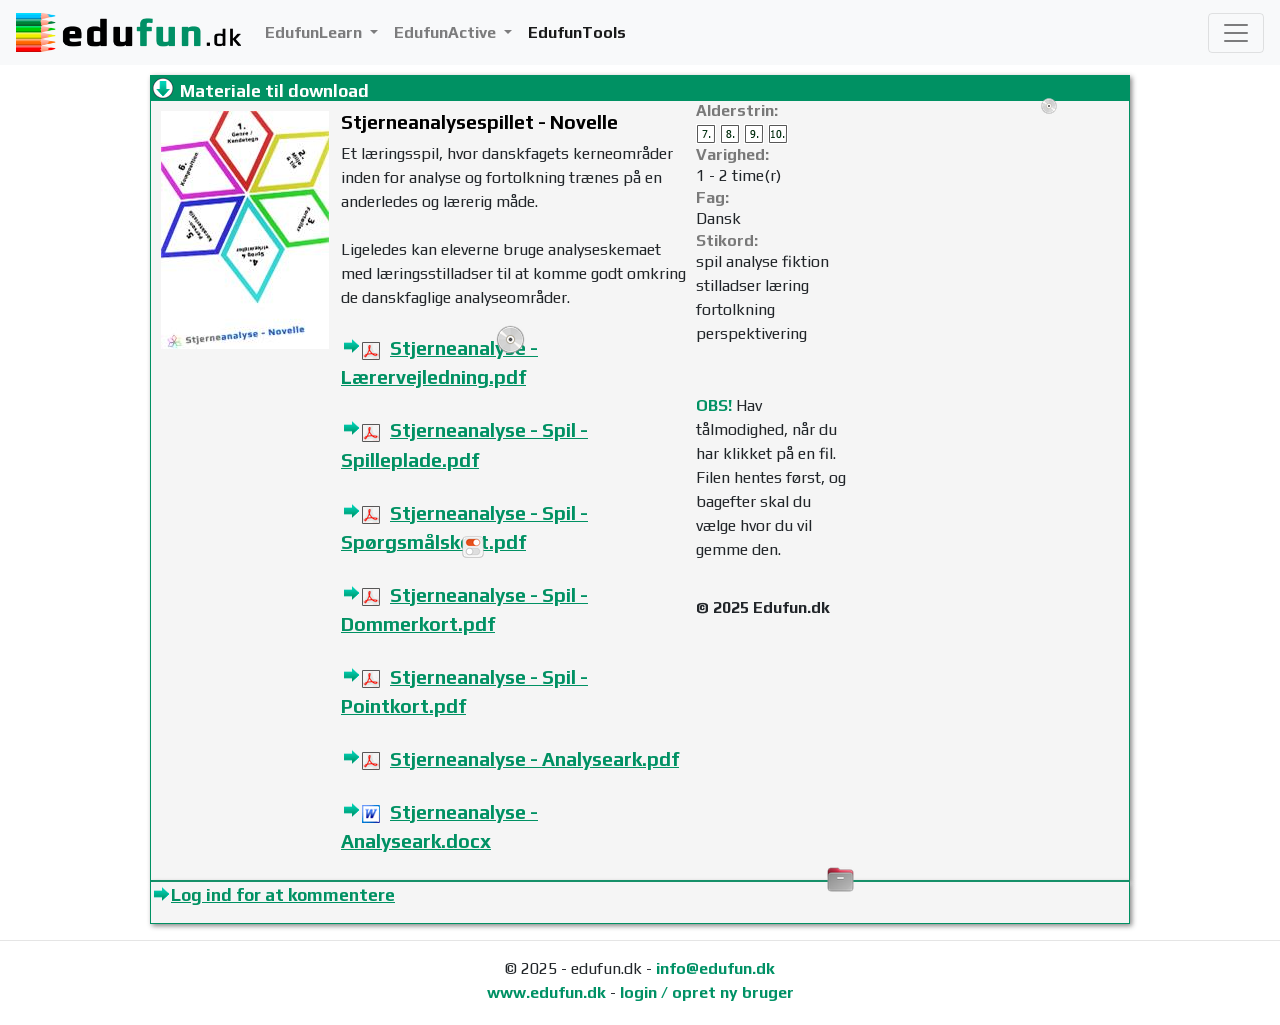 This screenshot has width=1280, height=1025. Describe the element at coordinates (473, 547) in the screenshot. I see `open desktop preferences or settings` at that location.